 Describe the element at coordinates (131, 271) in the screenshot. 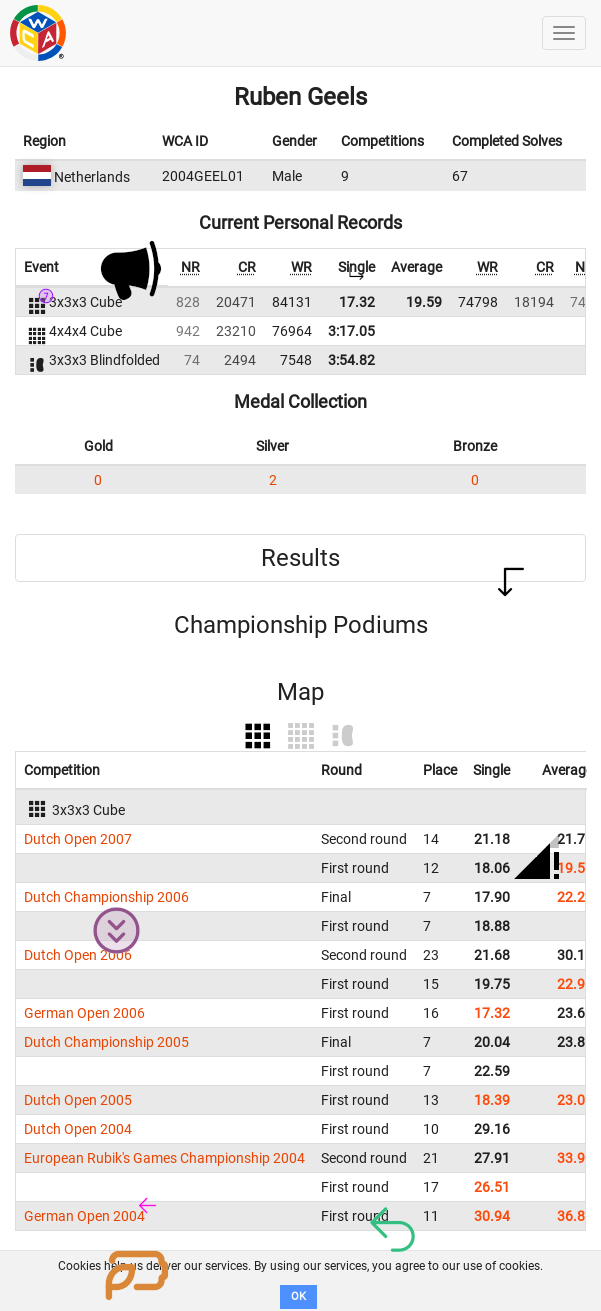

I see `make an announcement` at that location.